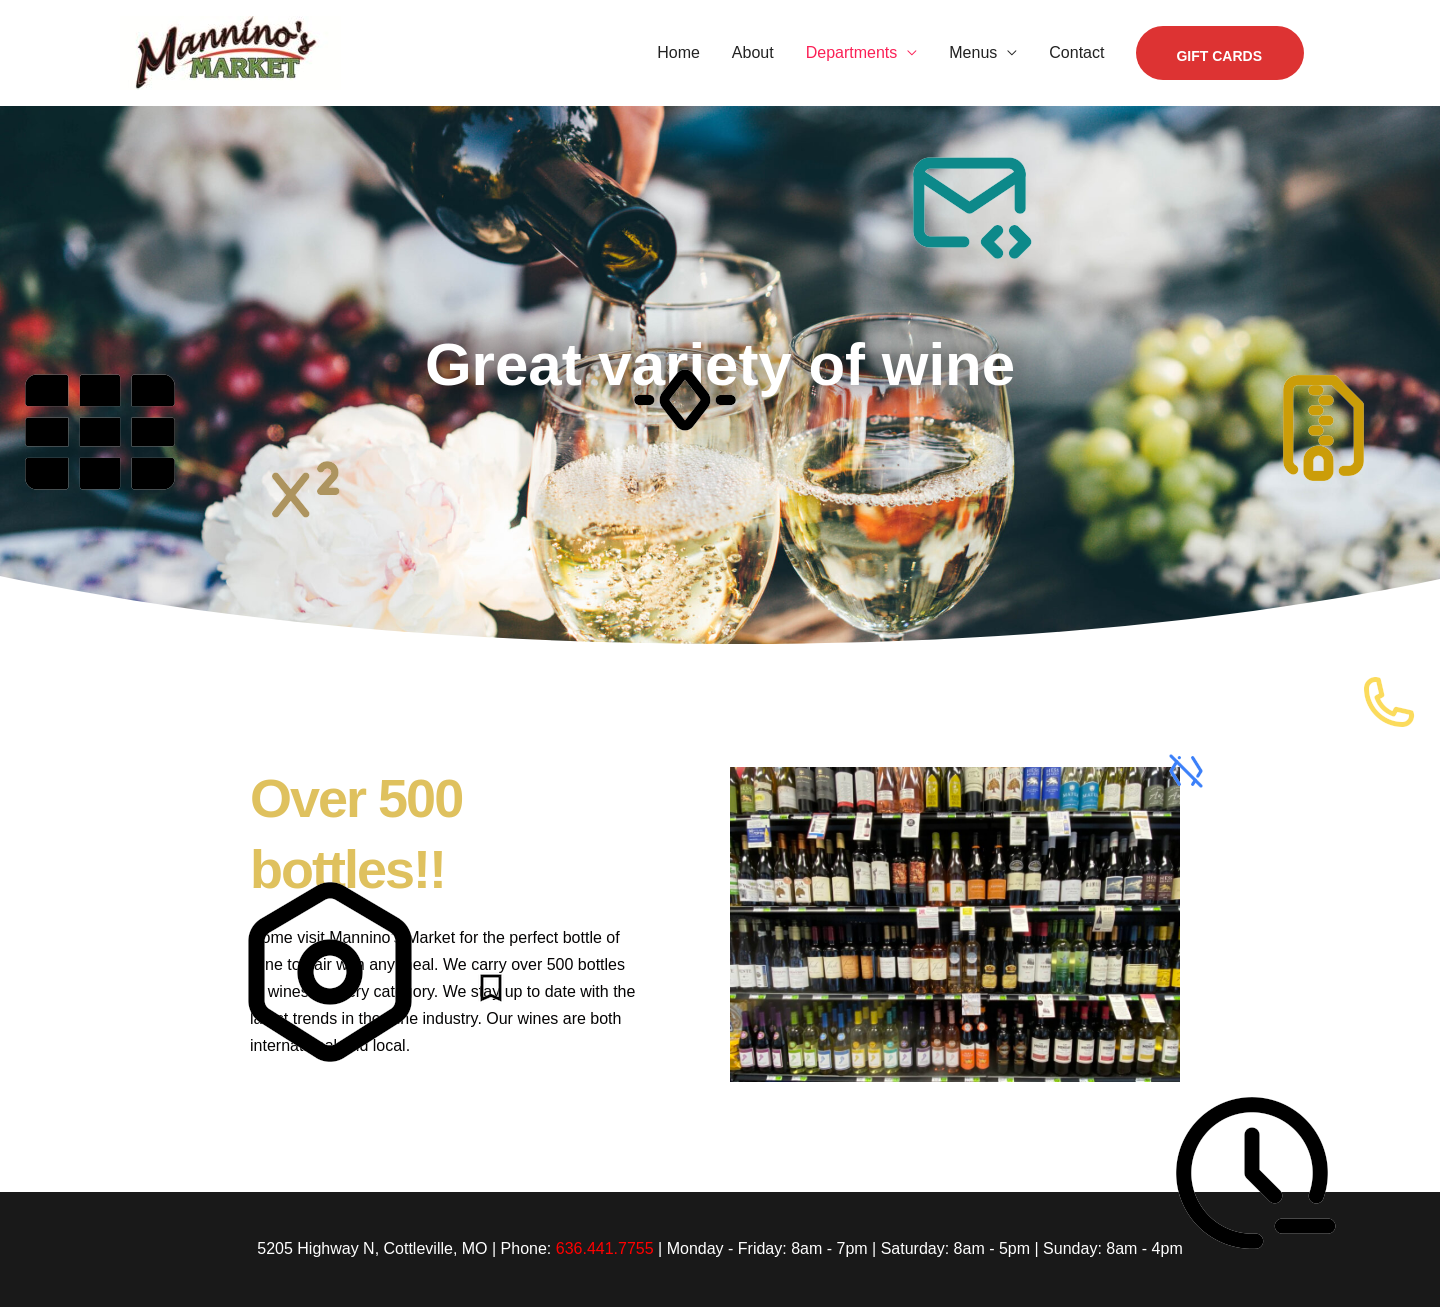 The image size is (1440, 1307). What do you see at coordinates (1252, 1173) in the screenshot?
I see `remove time or reduce duration` at bounding box center [1252, 1173].